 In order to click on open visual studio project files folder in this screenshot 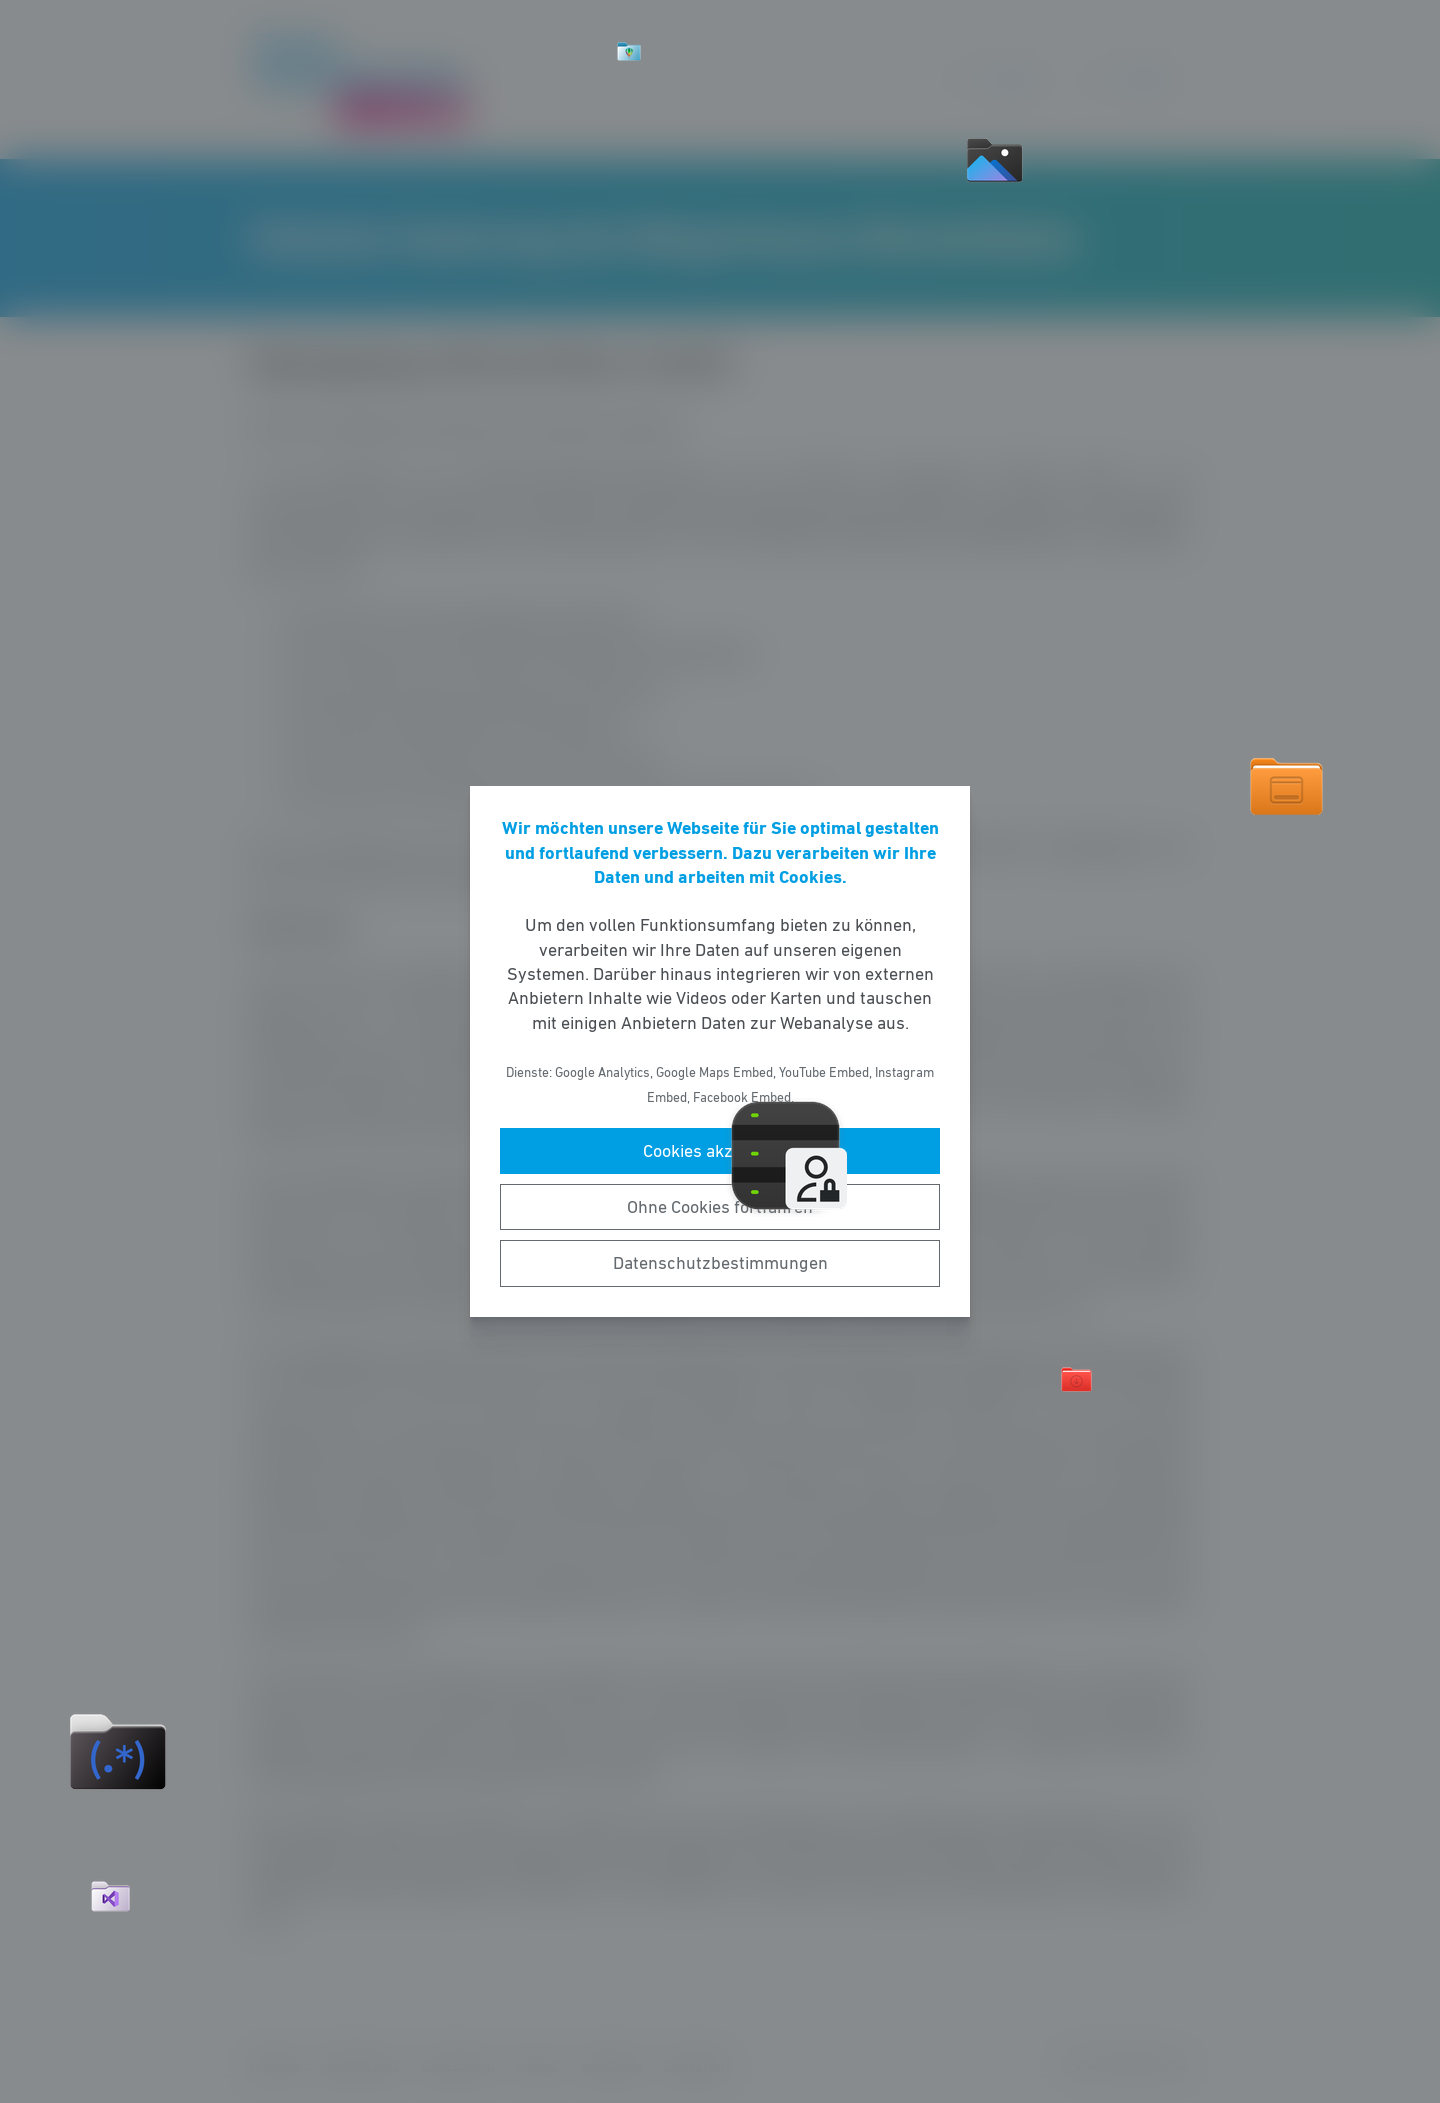, I will do `click(110, 1897)`.